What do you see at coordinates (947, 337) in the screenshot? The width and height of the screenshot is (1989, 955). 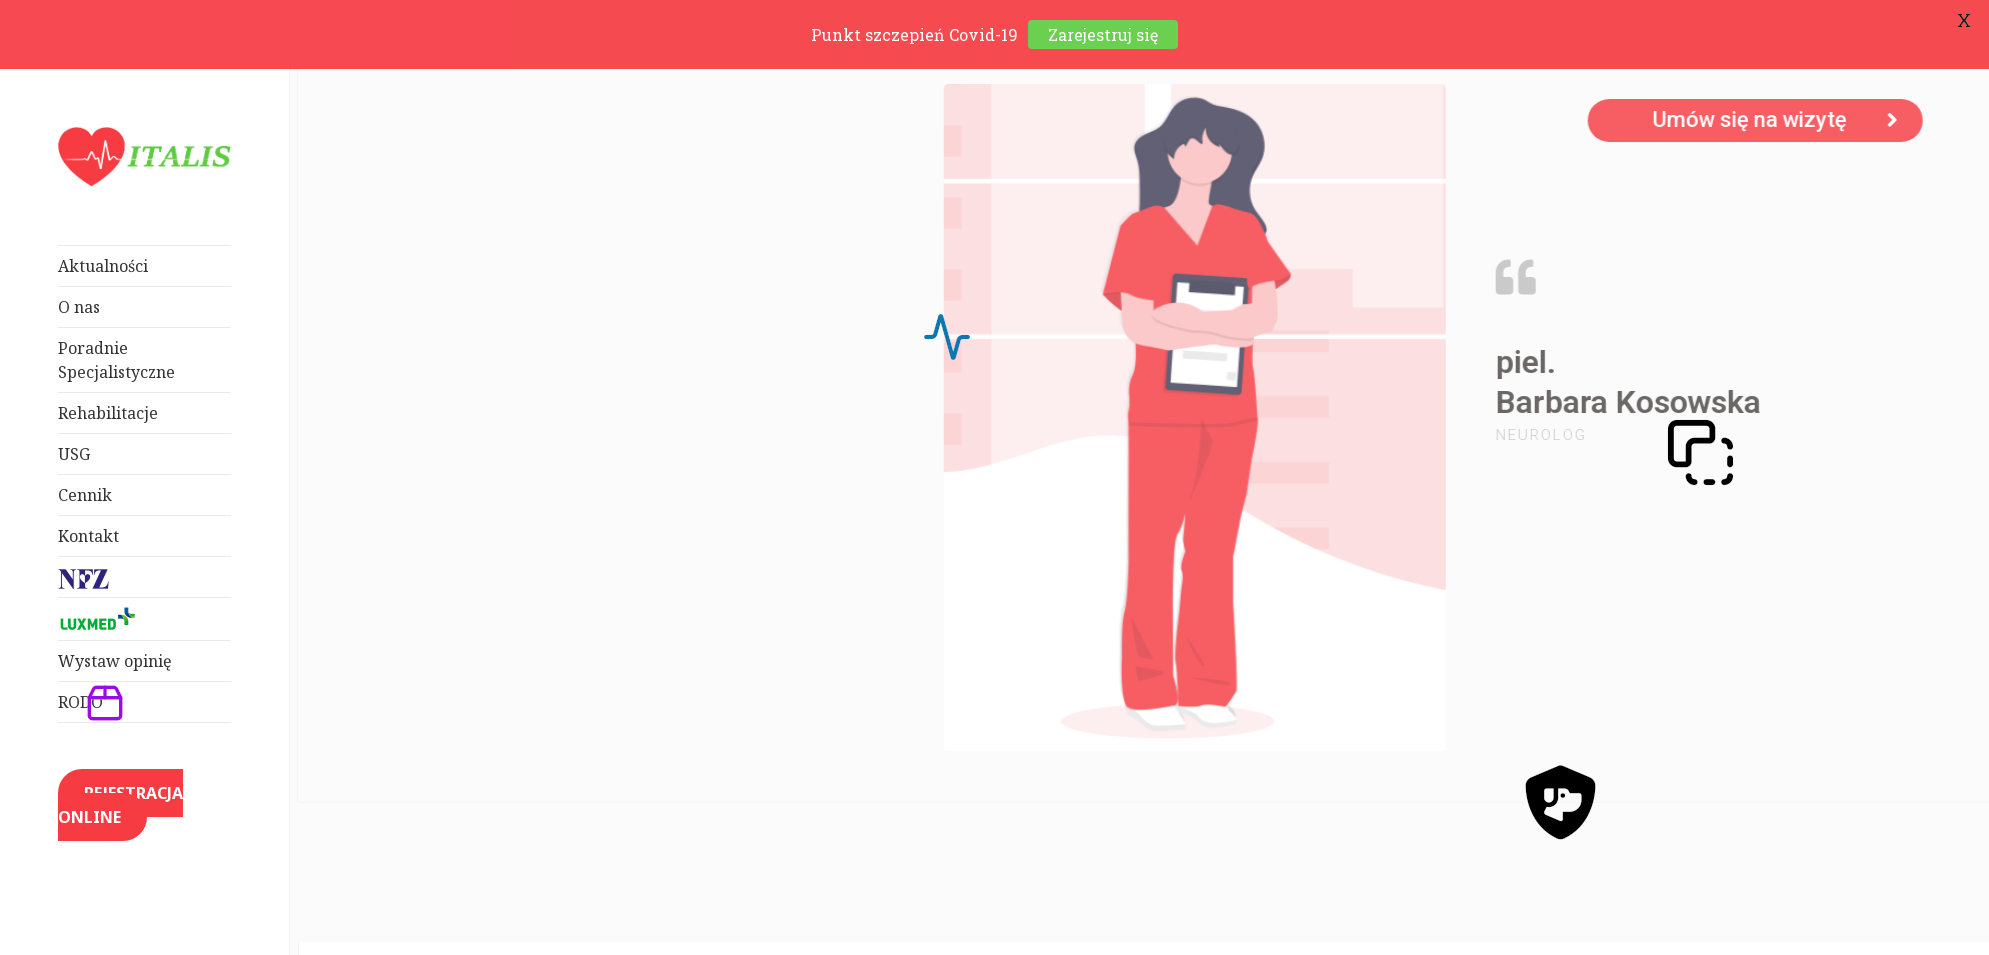 I see `view activity or health metrics` at bounding box center [947, 337].